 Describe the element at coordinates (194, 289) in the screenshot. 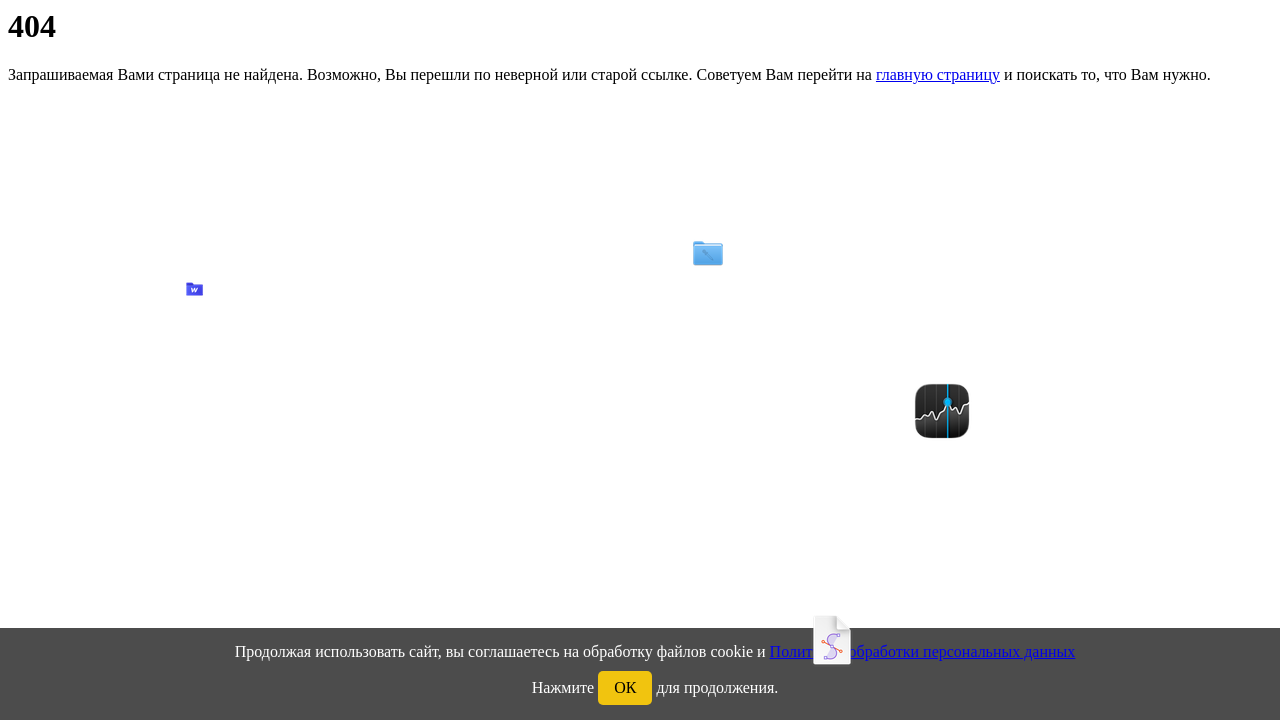

I see `folder containing Webflow project files` at that location.